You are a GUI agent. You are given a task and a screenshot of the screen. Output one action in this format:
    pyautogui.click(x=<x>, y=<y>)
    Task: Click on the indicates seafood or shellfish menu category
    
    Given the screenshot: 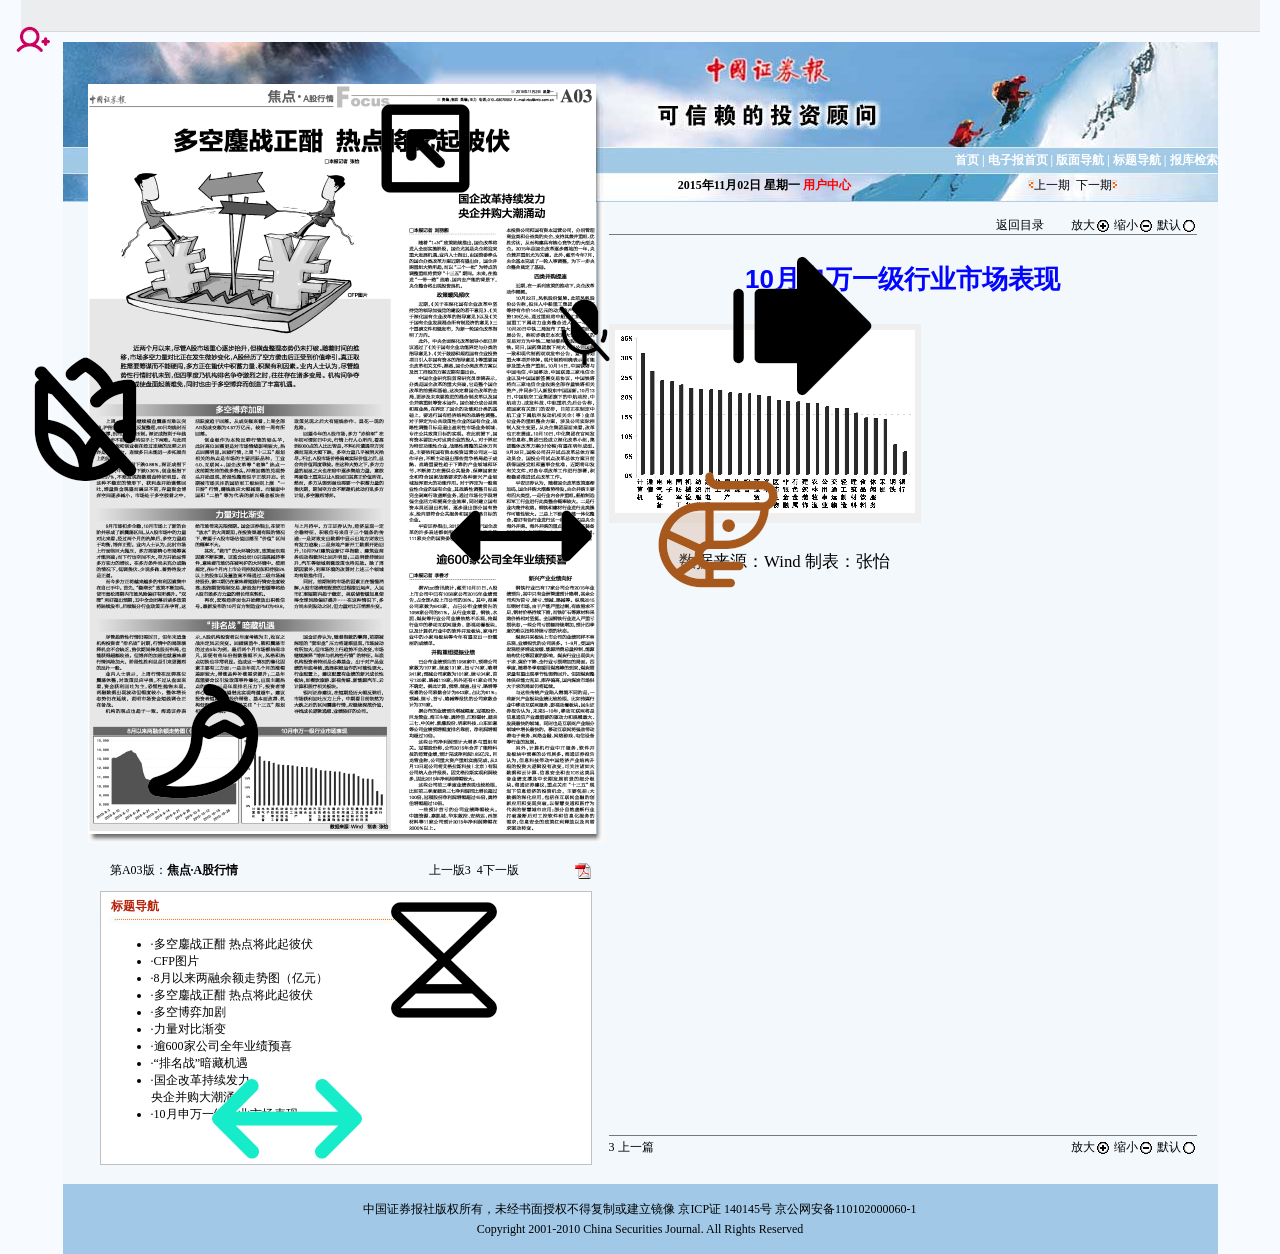 What is the action you would take?
    pyautogui.click(x=718, y=532)
    